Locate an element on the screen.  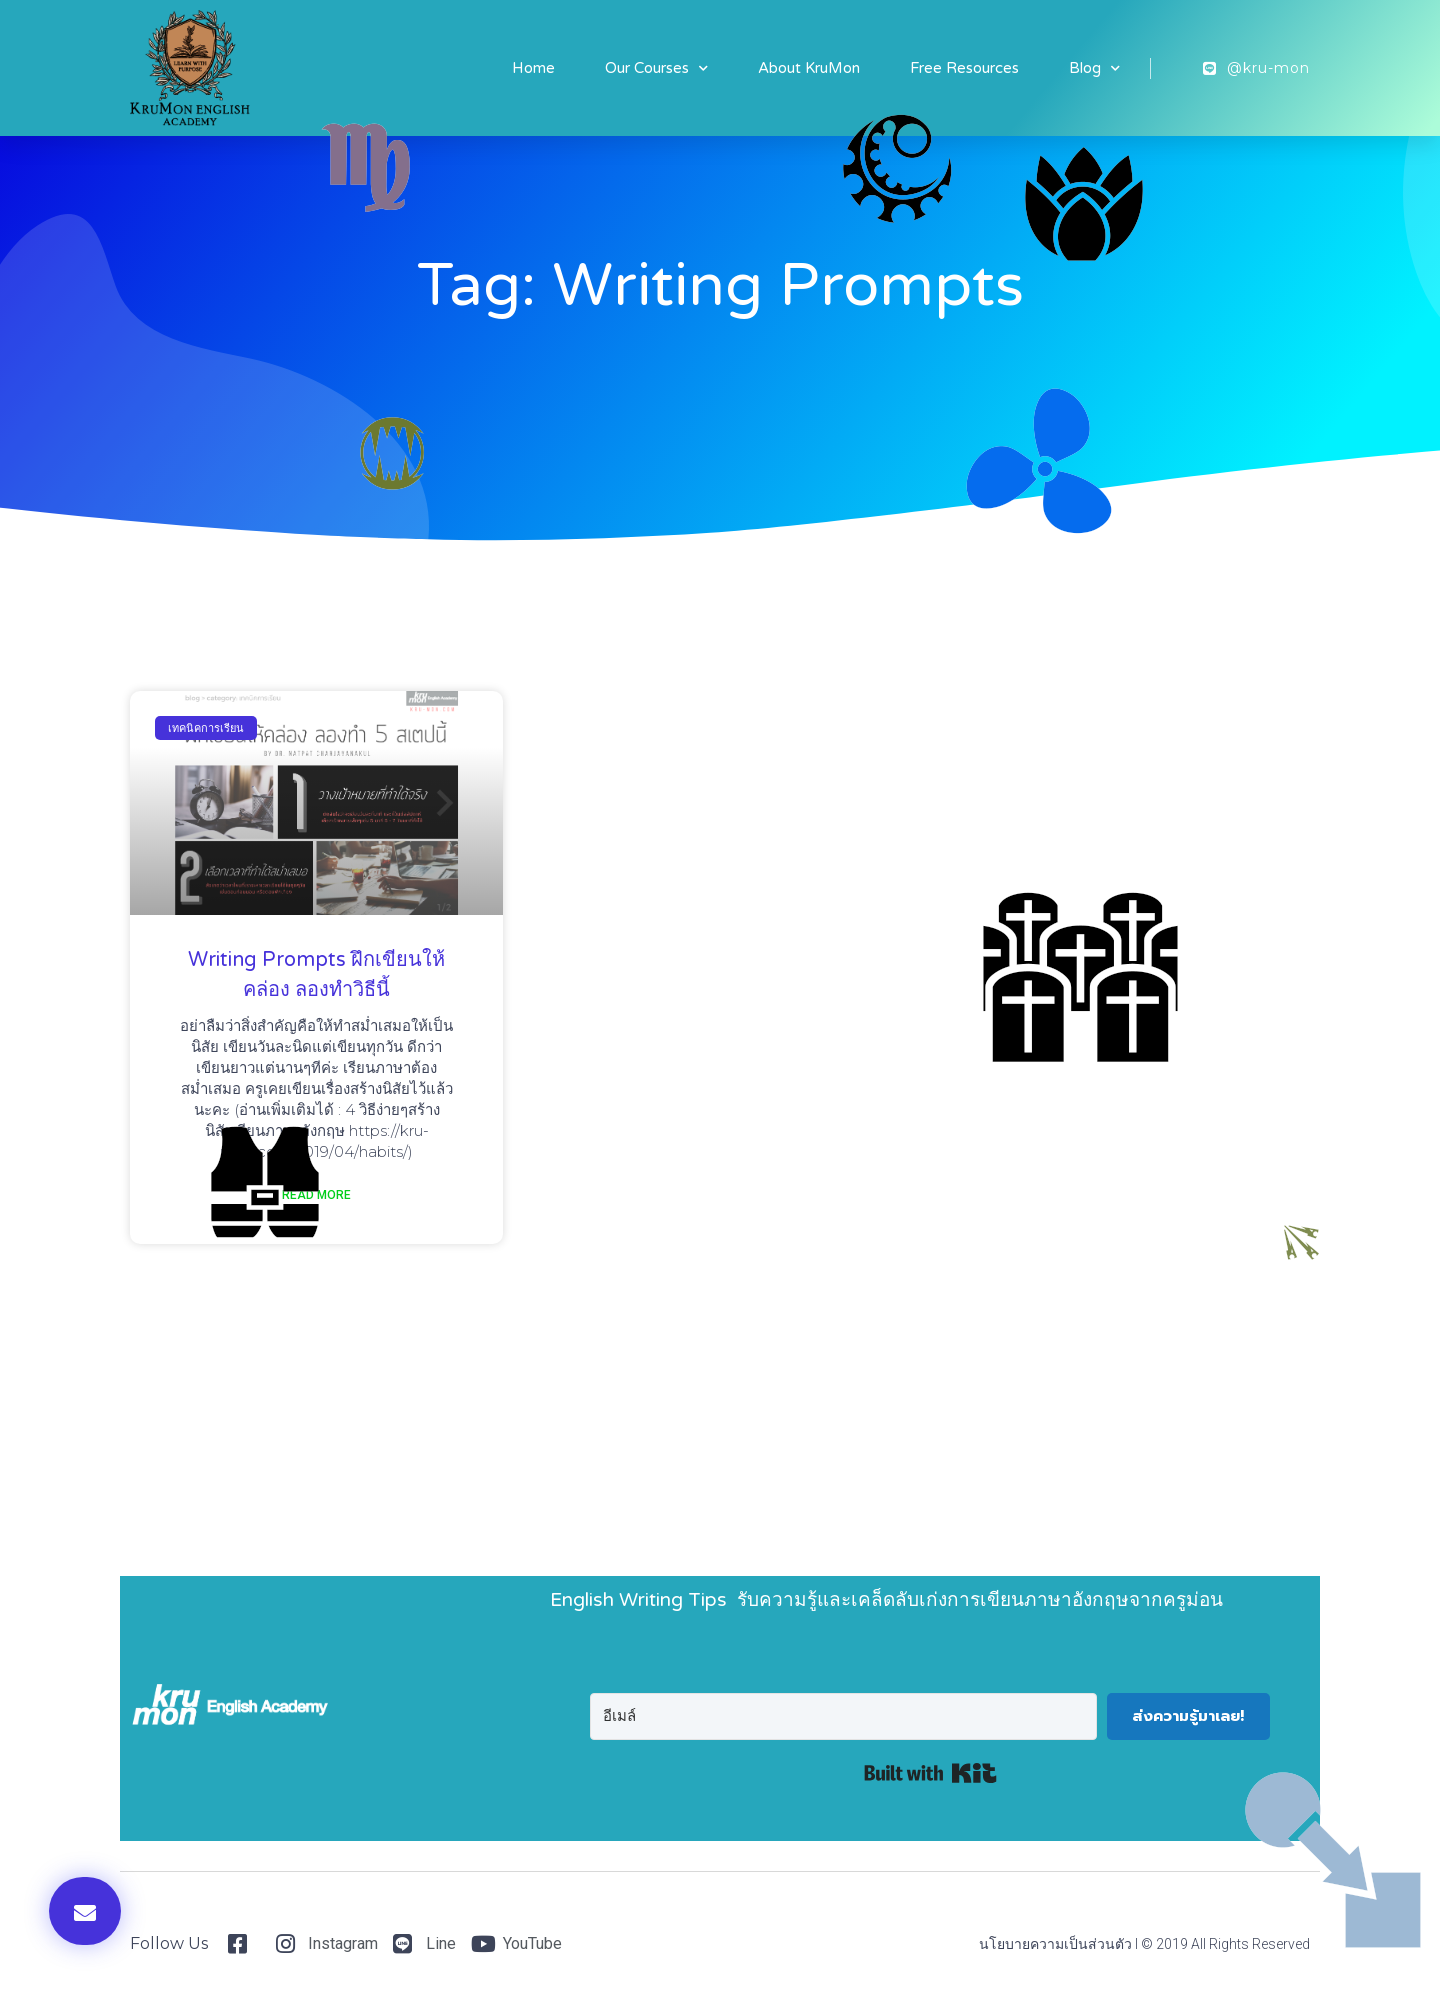
access boat or marine vehicle settings is located at coordinates (1039, 461).